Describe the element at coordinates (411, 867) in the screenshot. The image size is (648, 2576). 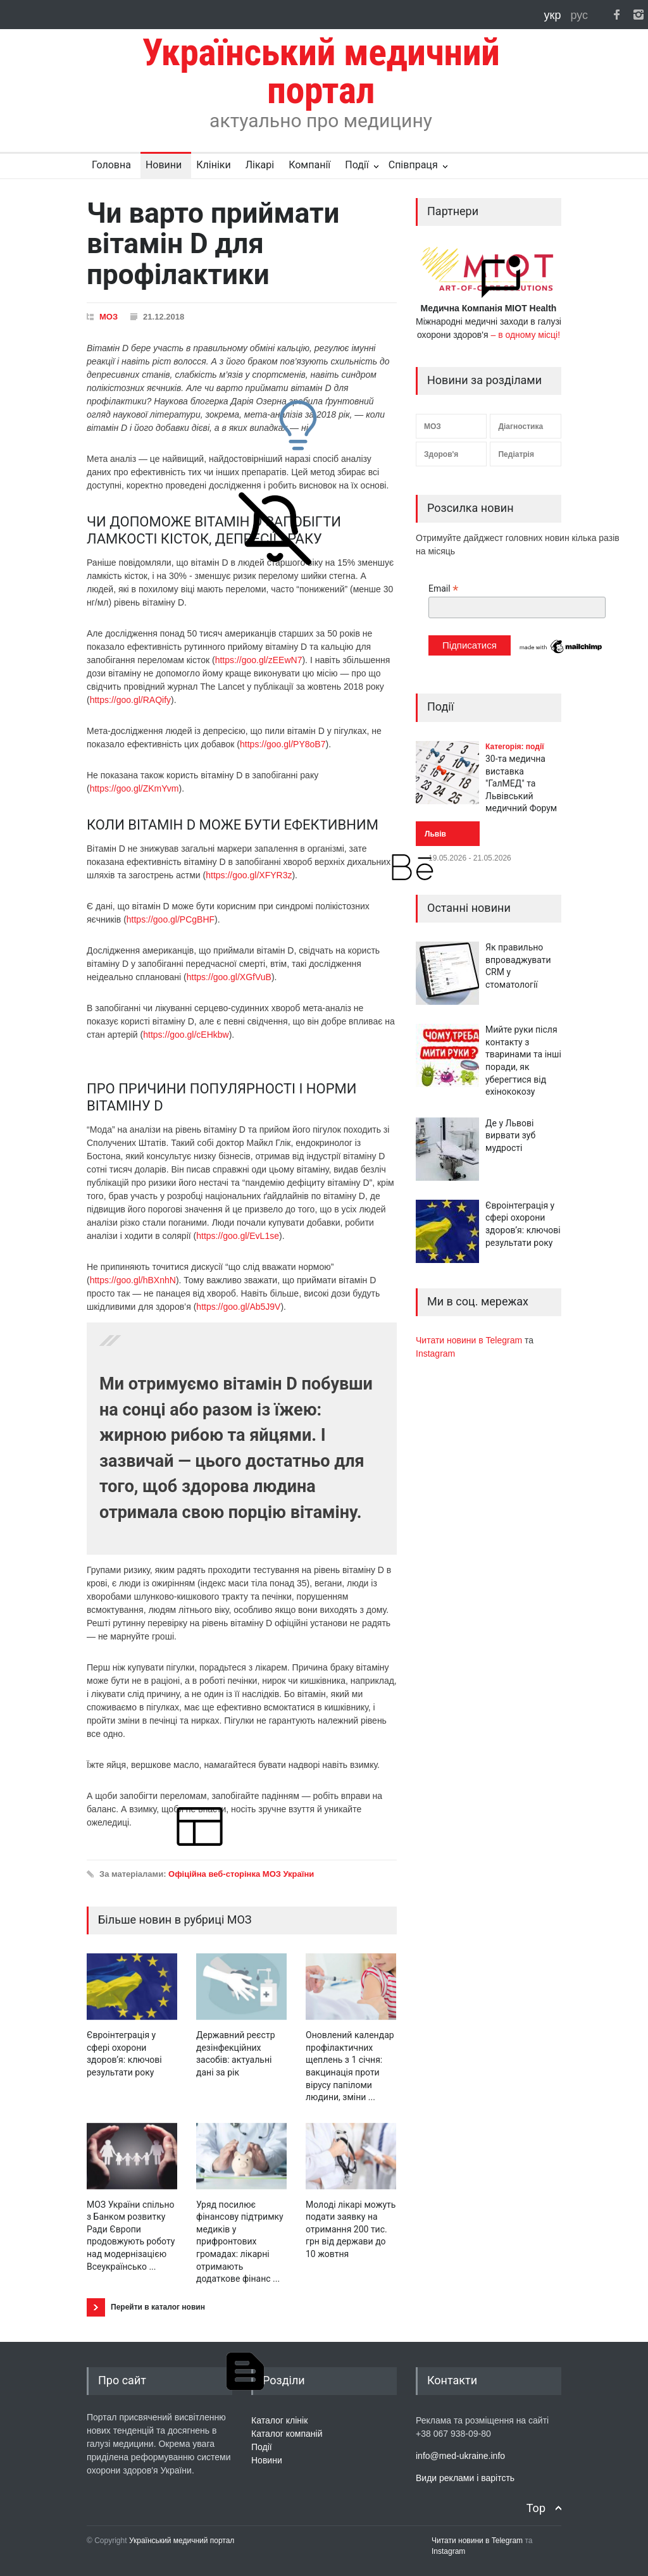
I see `view behance portfolio` at that location.